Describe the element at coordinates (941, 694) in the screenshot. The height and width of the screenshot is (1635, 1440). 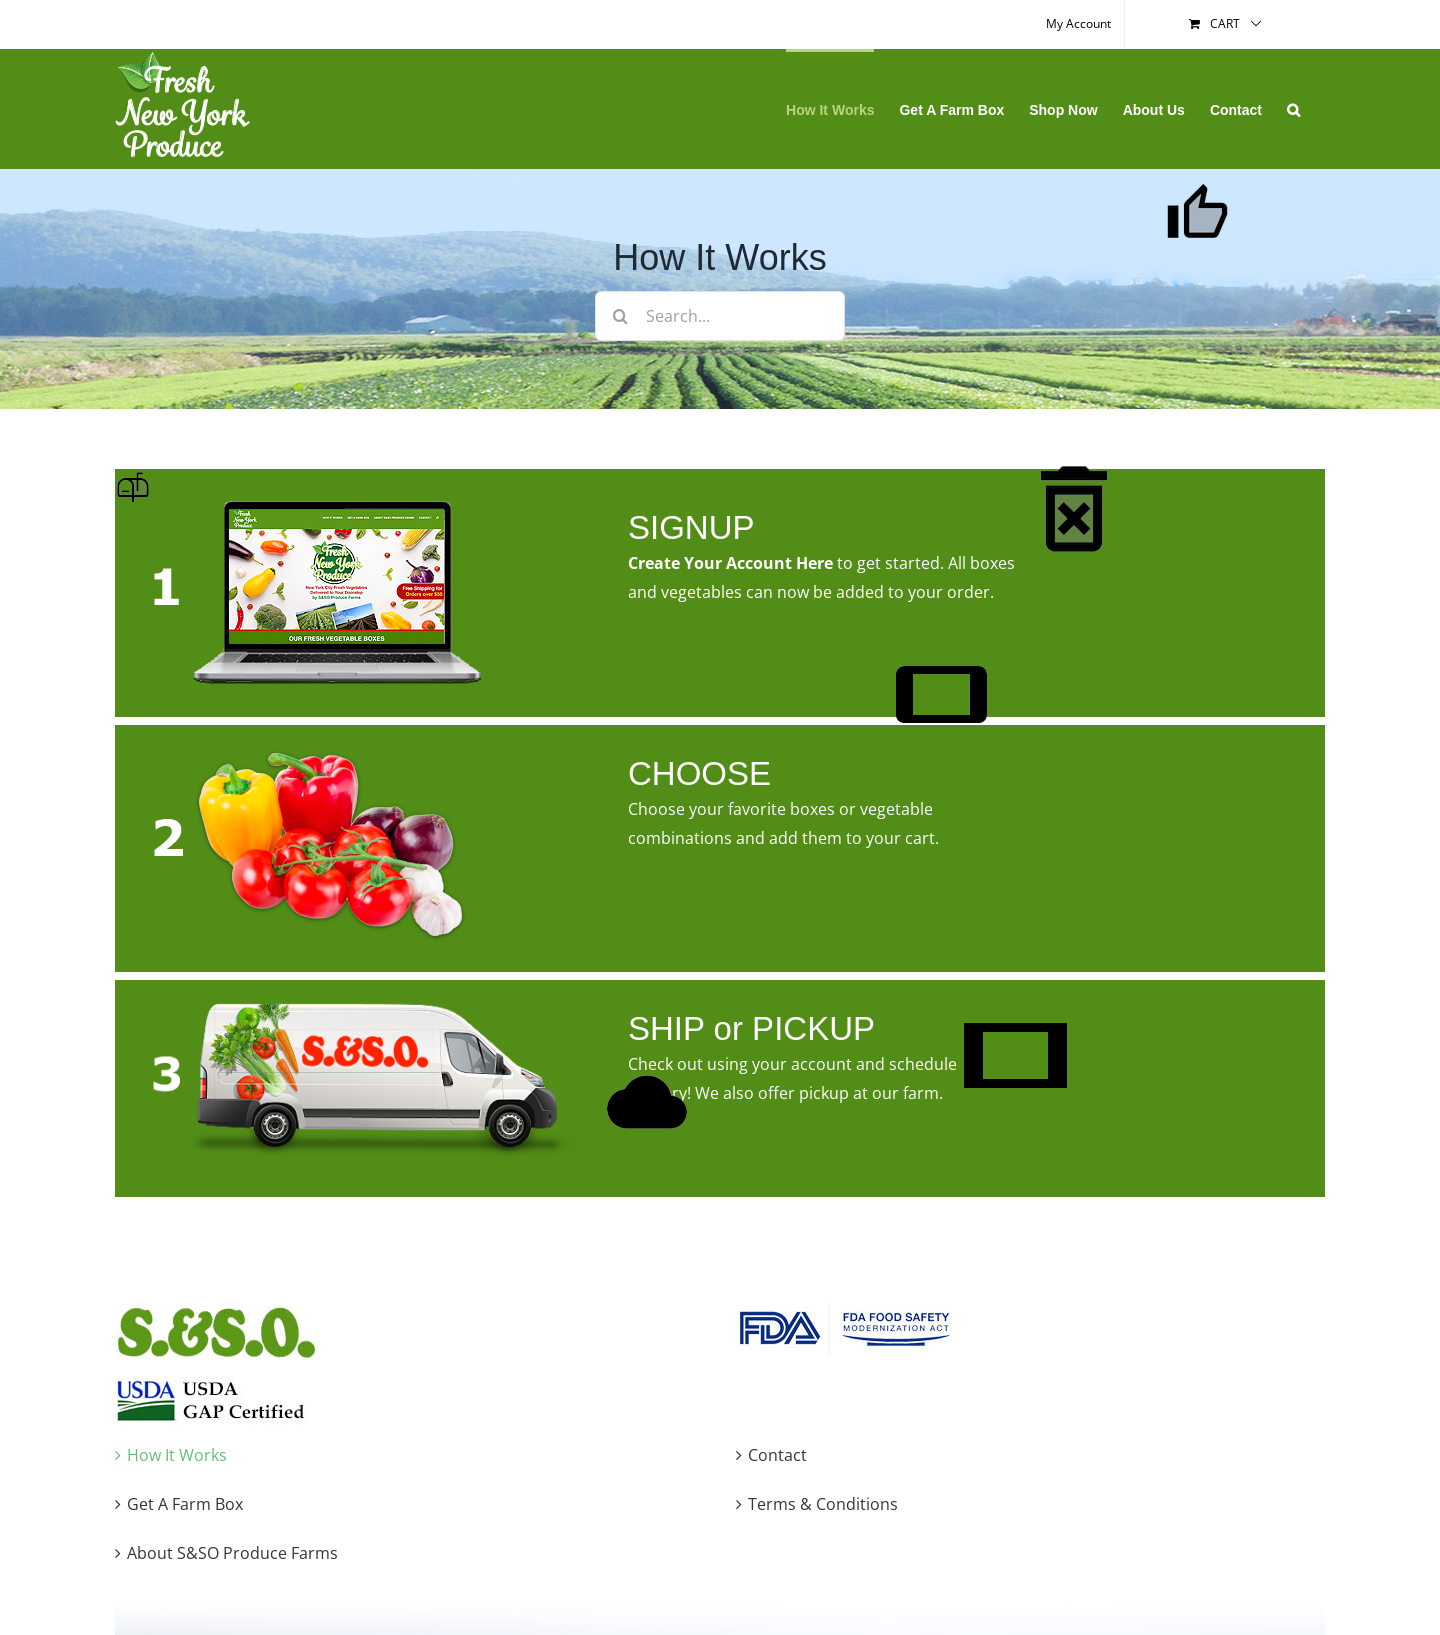
I see `rotate device to landscape orientation` at that location.